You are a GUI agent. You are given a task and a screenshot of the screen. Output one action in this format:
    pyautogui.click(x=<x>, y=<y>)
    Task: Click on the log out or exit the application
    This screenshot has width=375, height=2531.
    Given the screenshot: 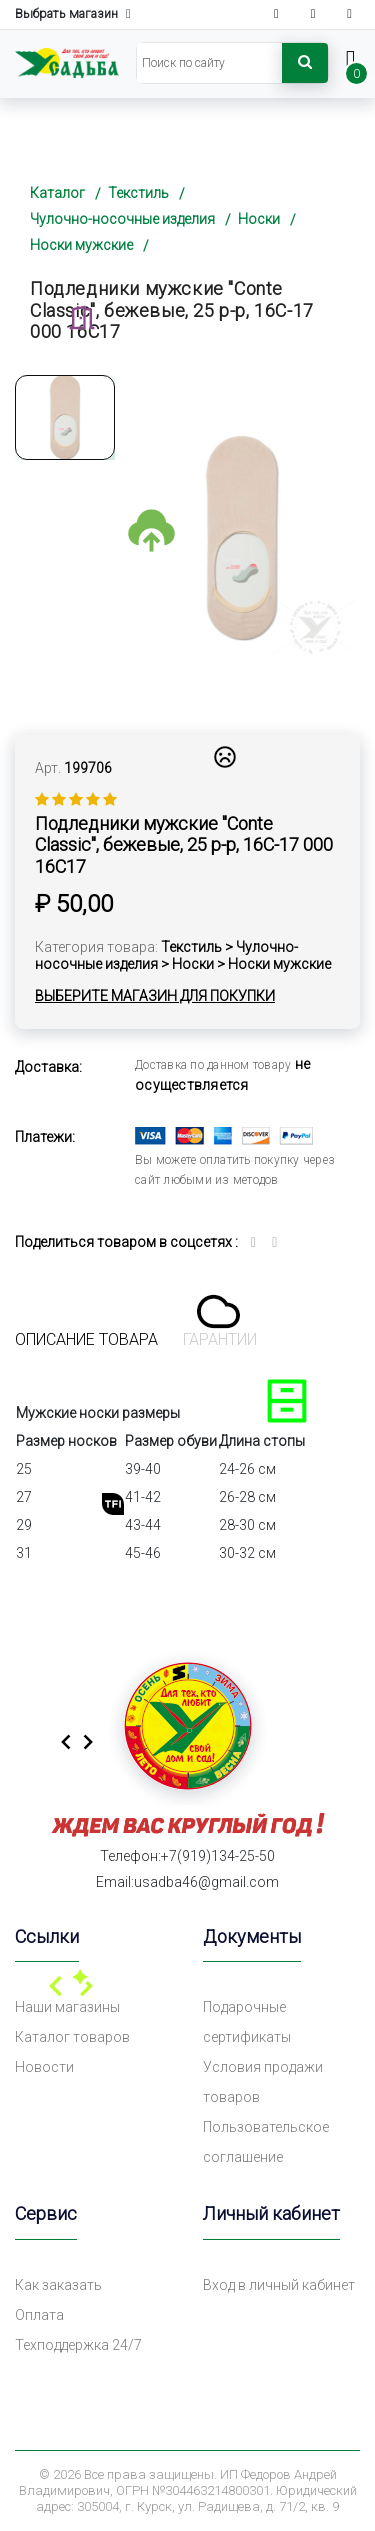 What is the action you would take?
    pyautogui.click(x=82, y=318)
    